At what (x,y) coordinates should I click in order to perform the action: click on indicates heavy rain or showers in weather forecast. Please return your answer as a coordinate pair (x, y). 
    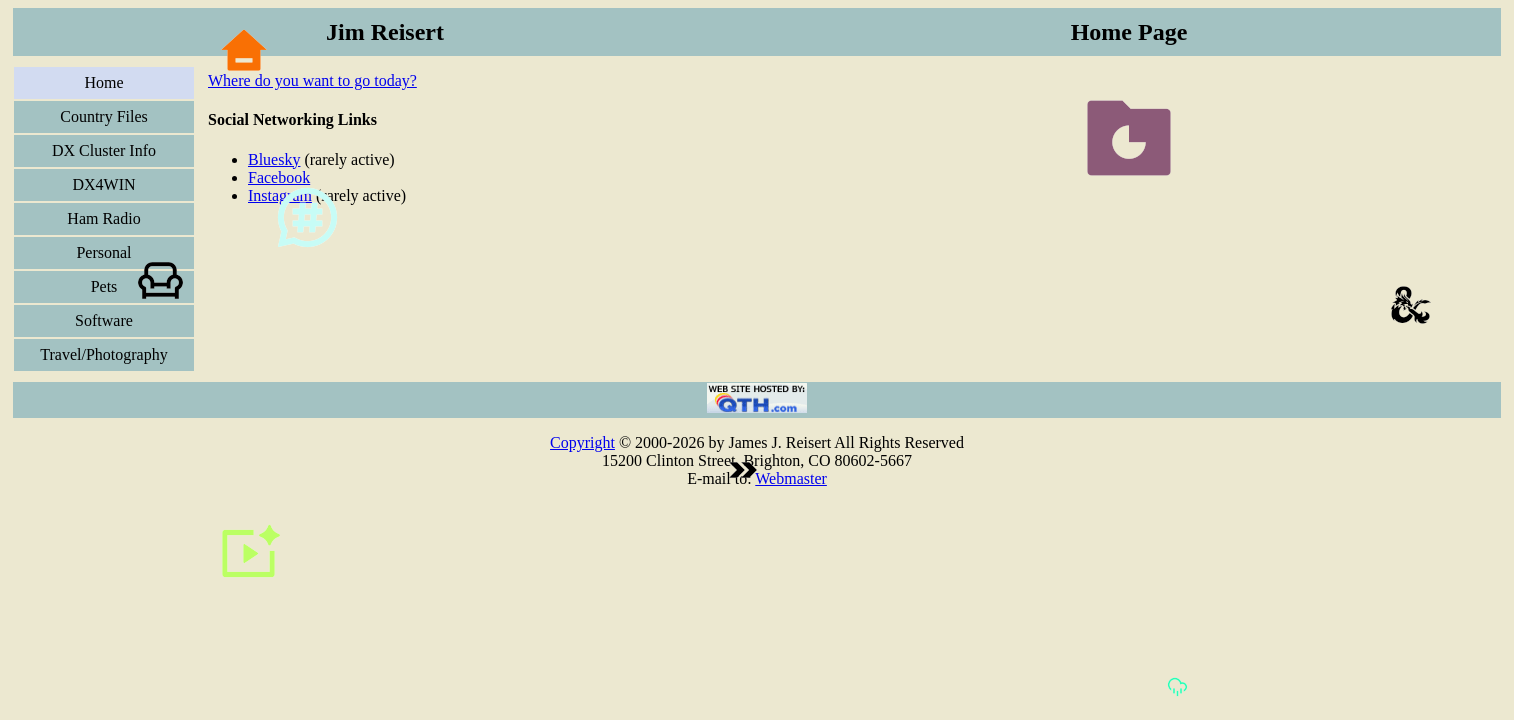
    Looking at the image, I should click on (1177, 686).